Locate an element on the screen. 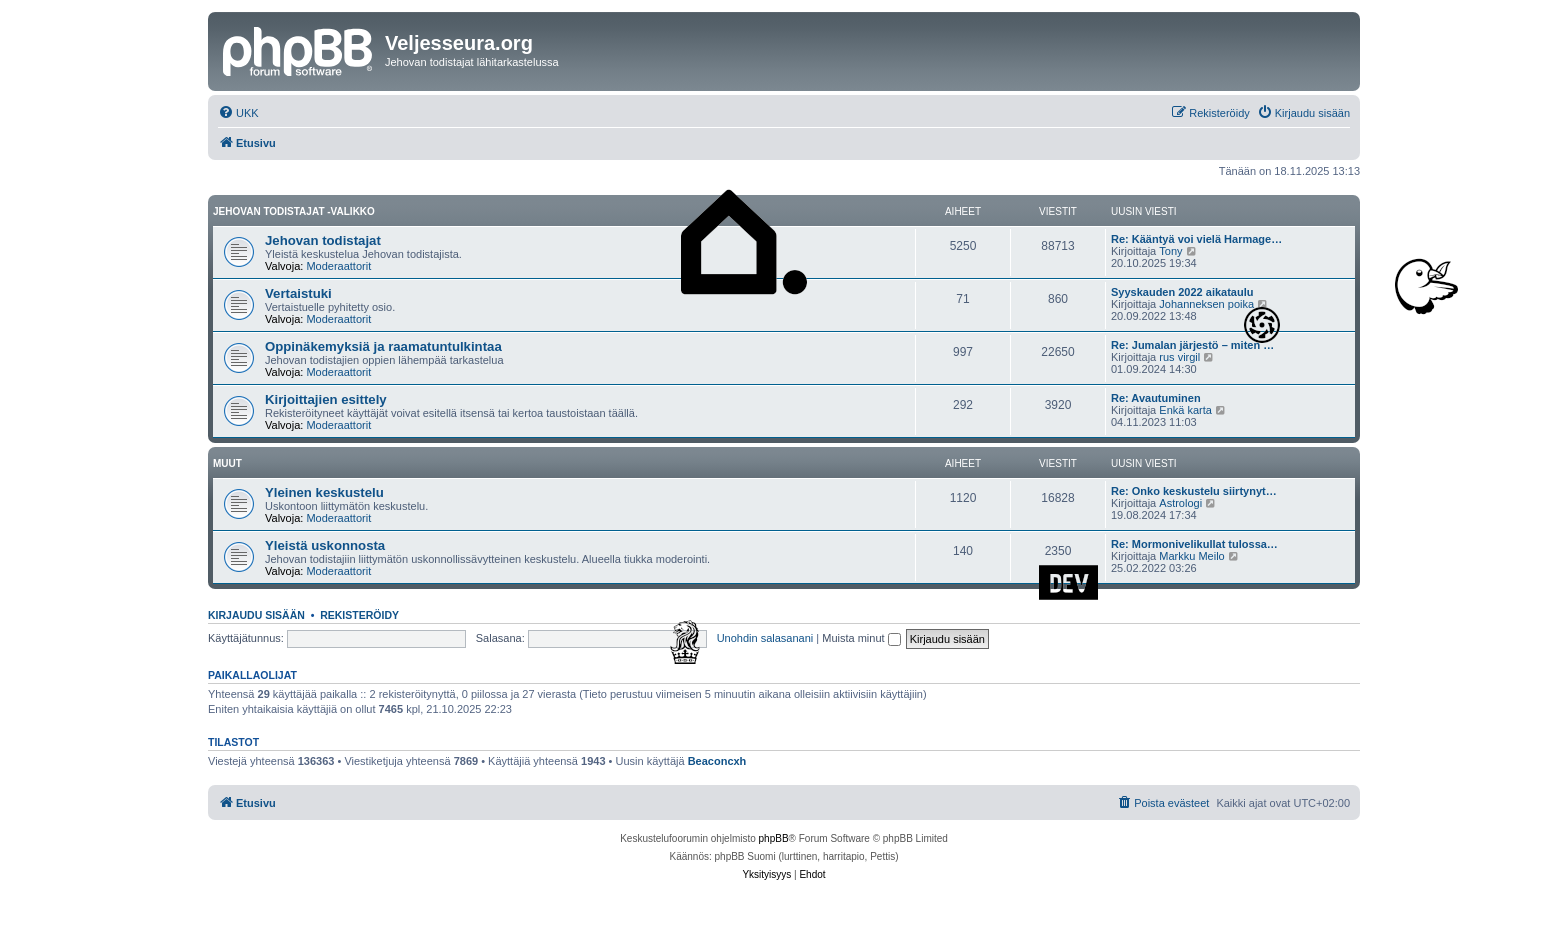 The height and width of the screenshot is (936, 1568). bower package manager logo is located at coordinates (1426, 286).